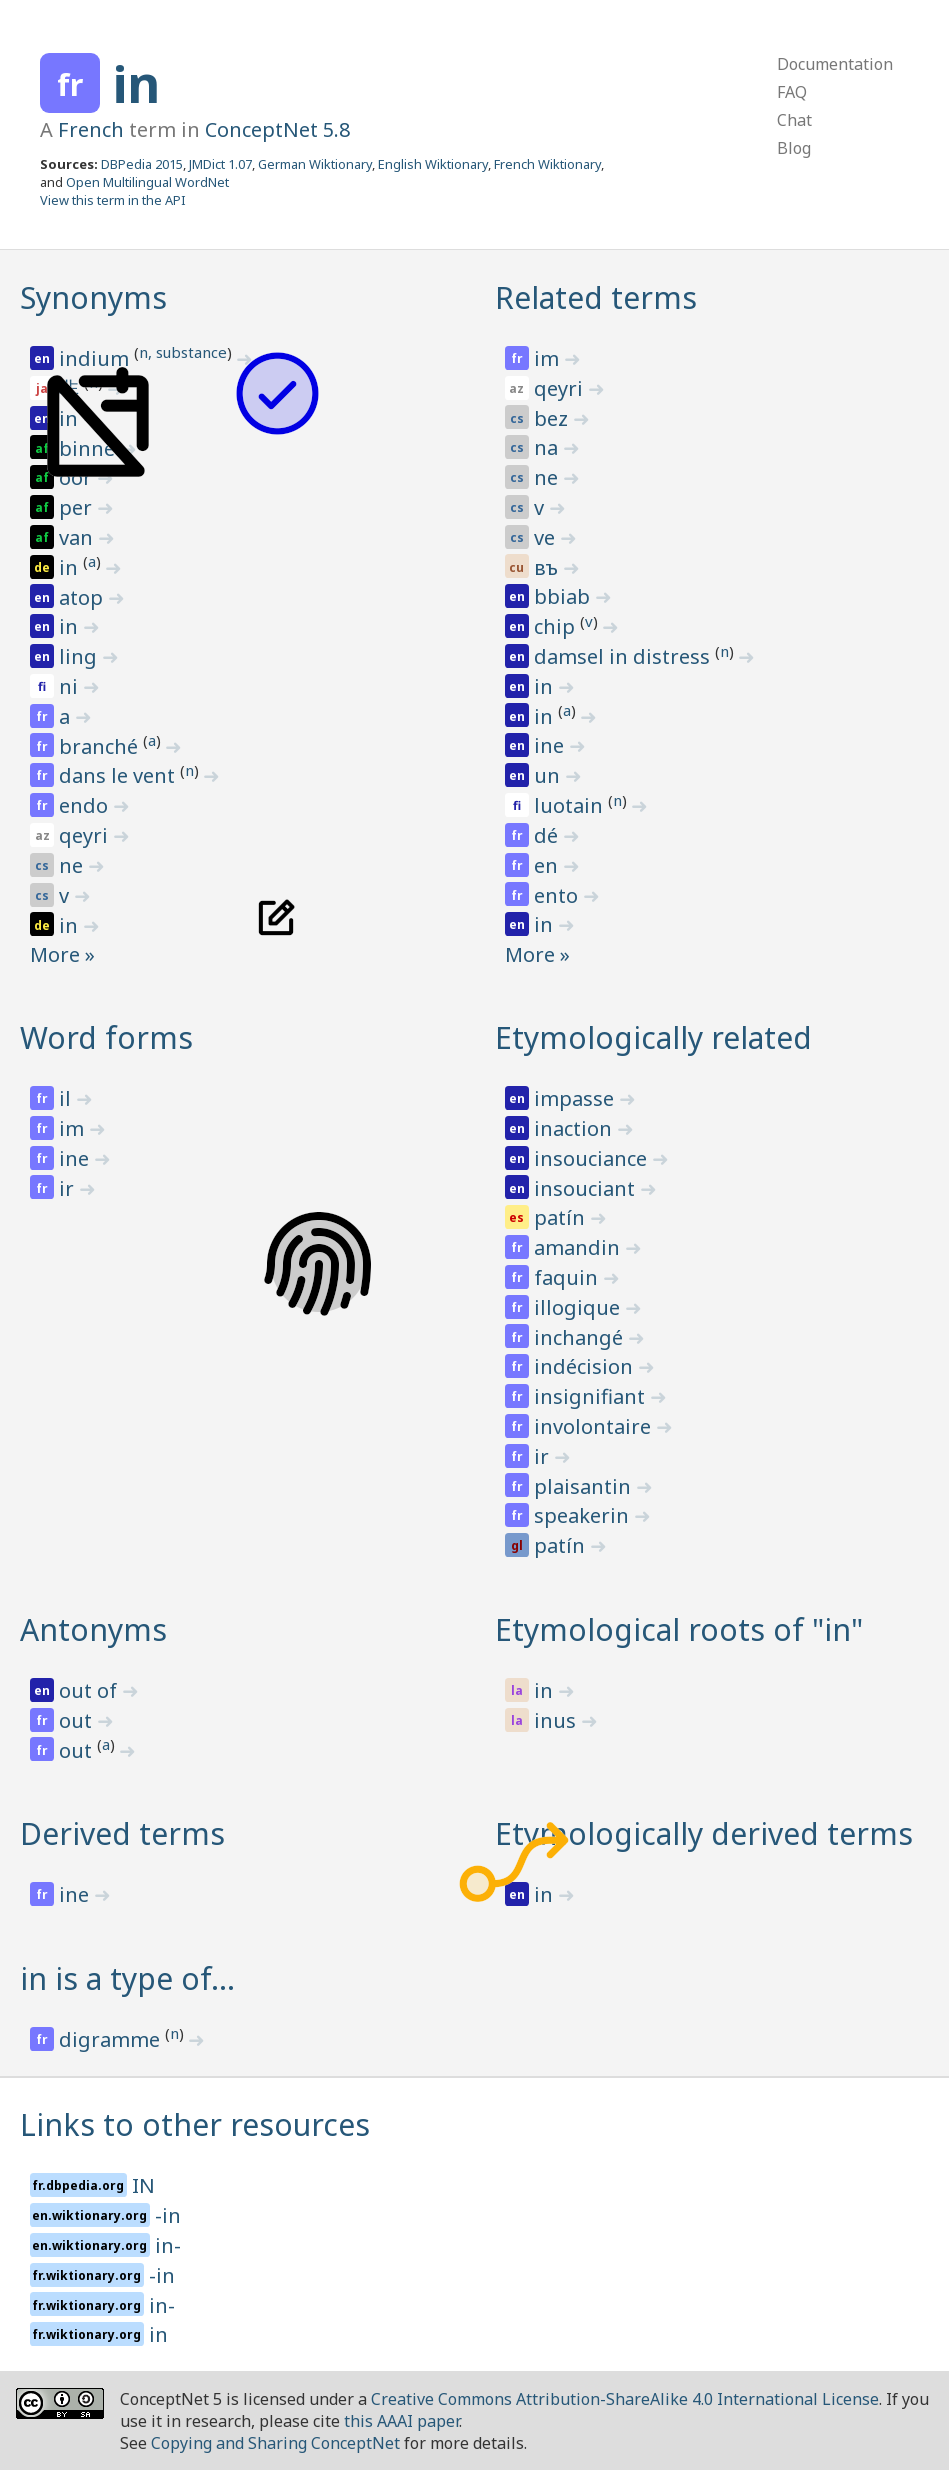  I want to click on create or edit a note, so click(276, 918).